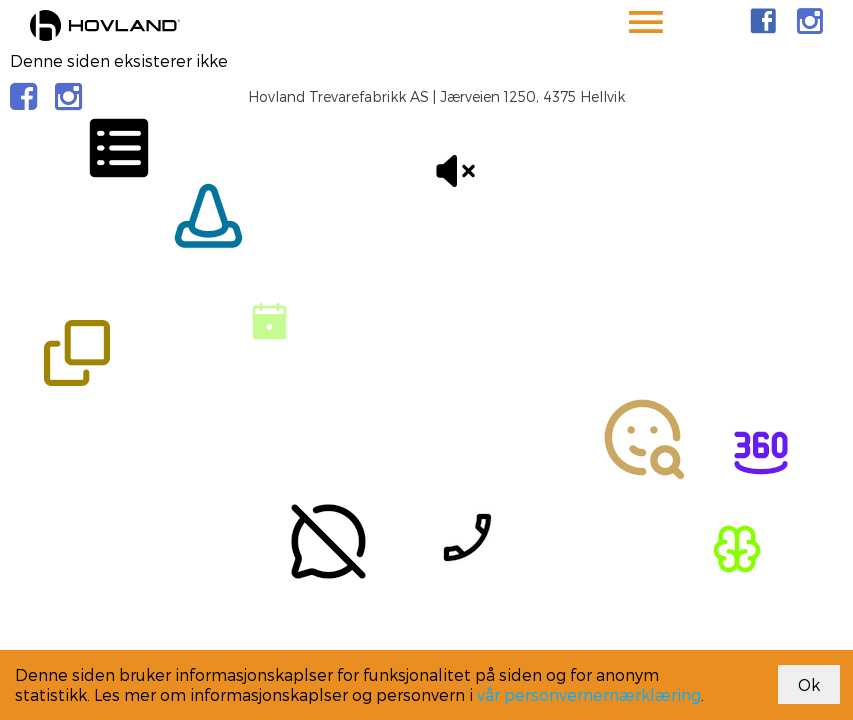  I want to click on mute audio, so click(457, 171).